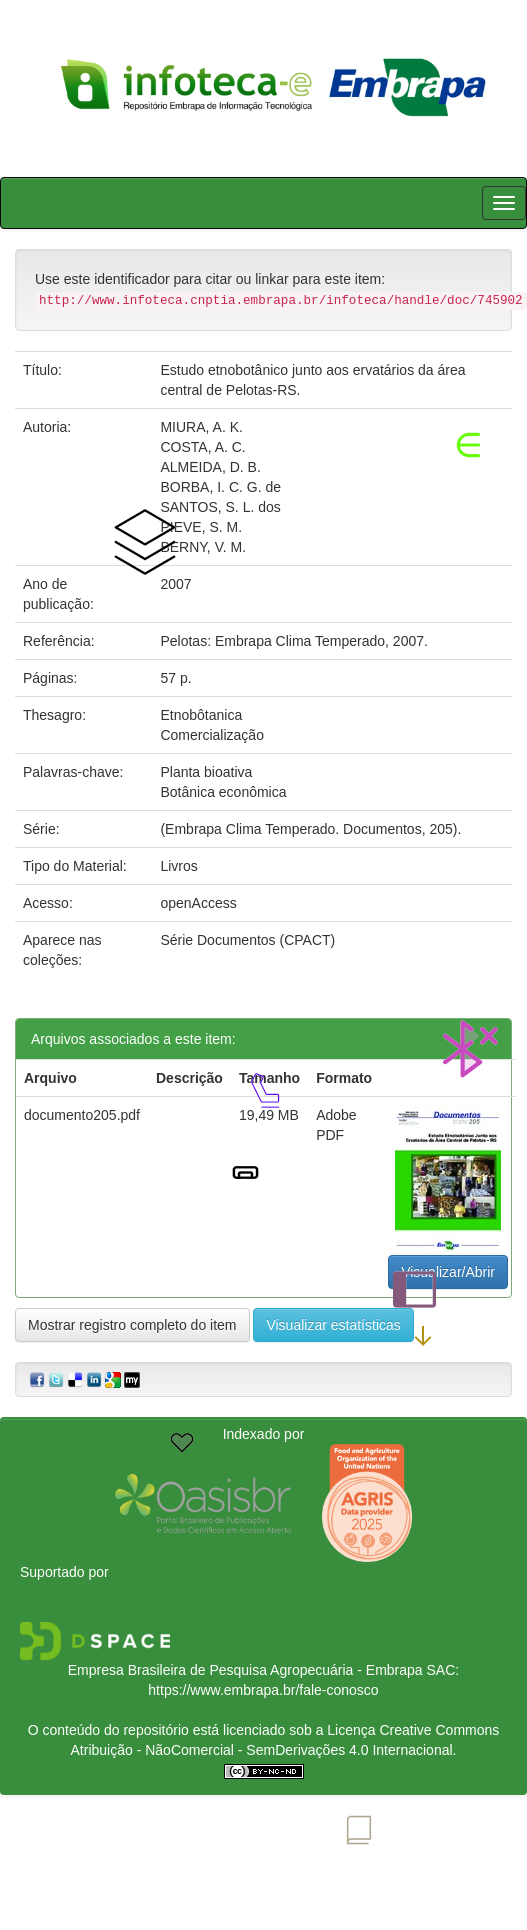  Describe the element at coordinates (145, 542) in the screenshot. I see `view layers or stacked content` at that location.